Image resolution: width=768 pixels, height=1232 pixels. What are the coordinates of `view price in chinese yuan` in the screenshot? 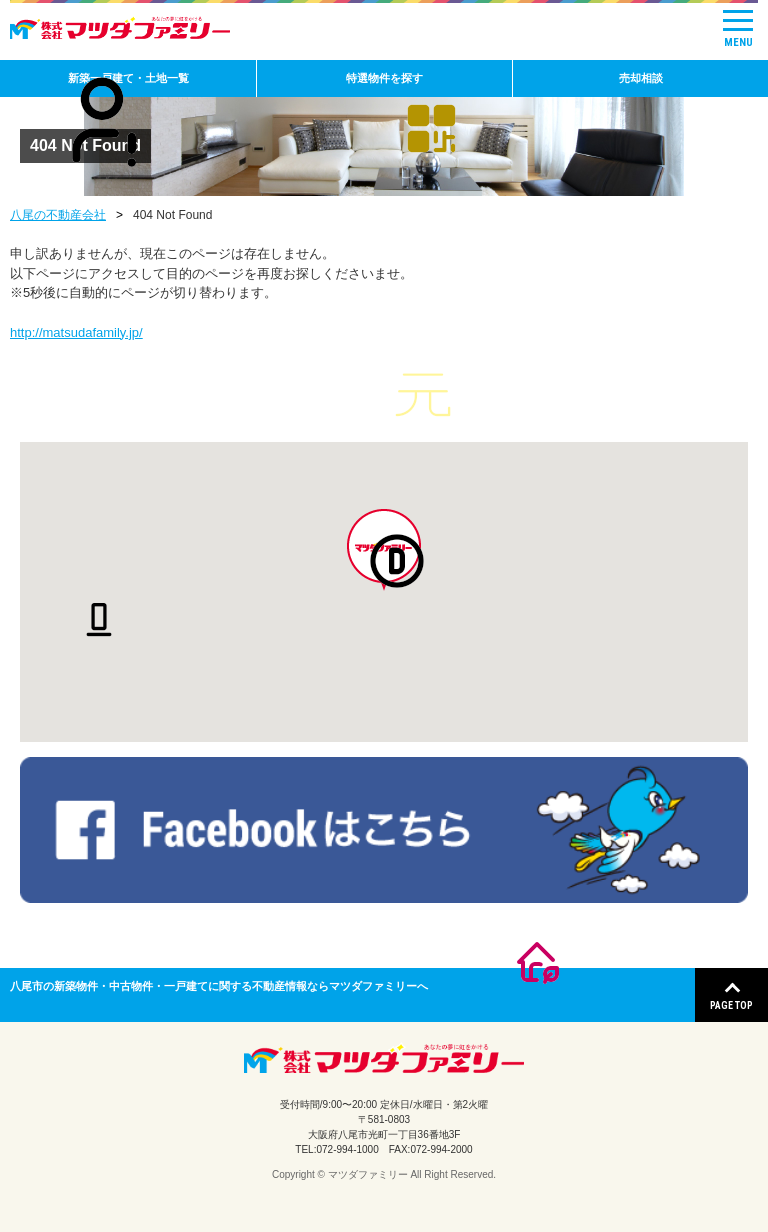 It's located at (423, 396).